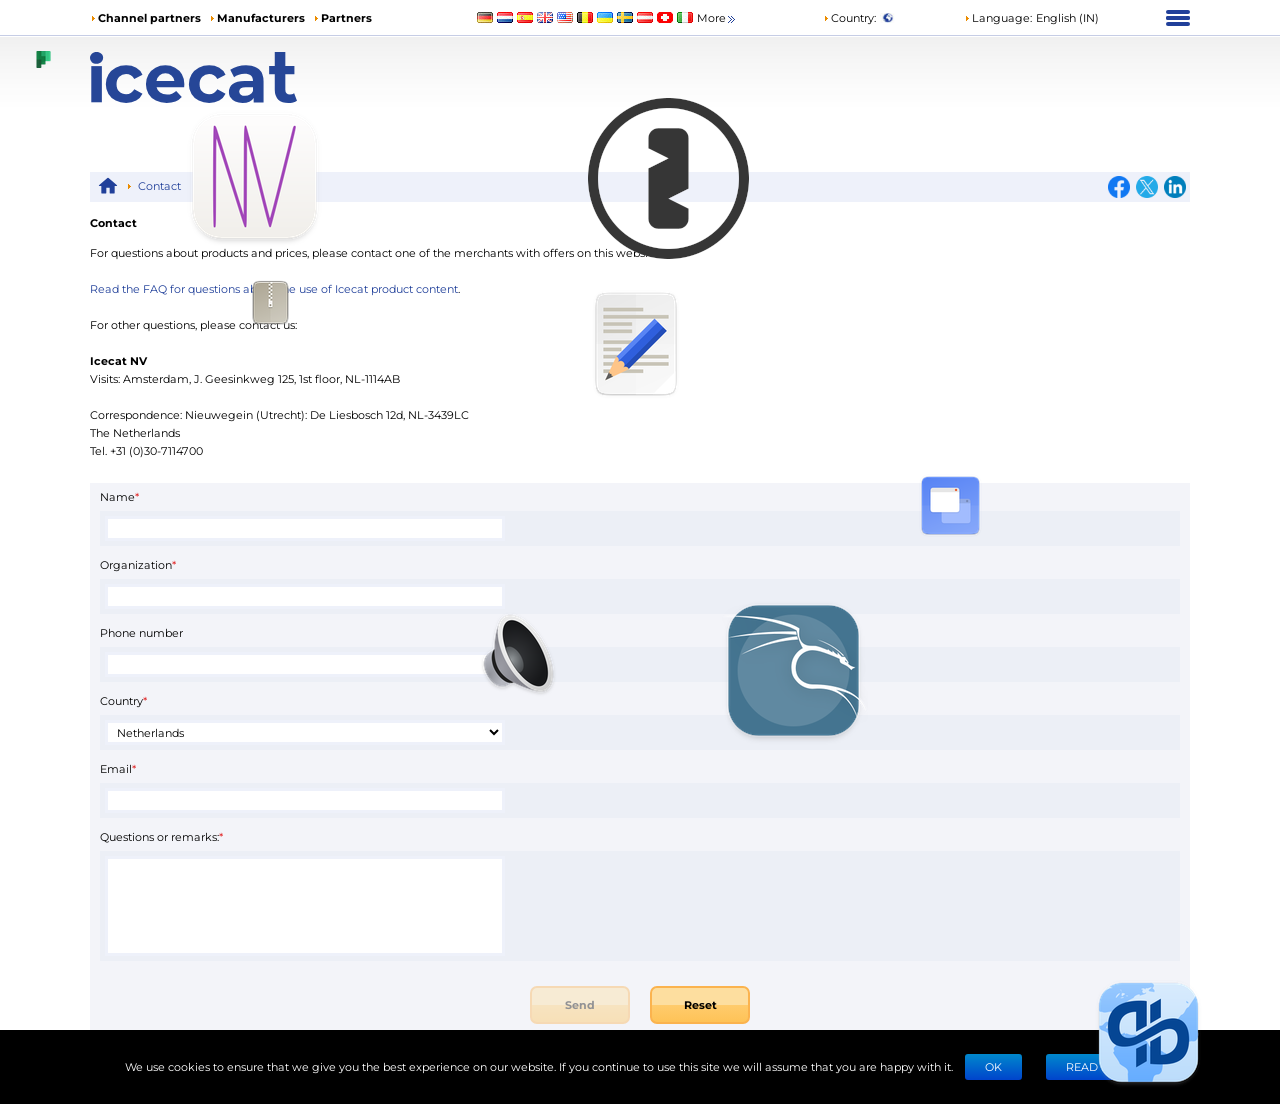  What do you see at coordinates (636, 344) in the screenshot?
I see `open the text editor application` at bounding box center [636, 344].